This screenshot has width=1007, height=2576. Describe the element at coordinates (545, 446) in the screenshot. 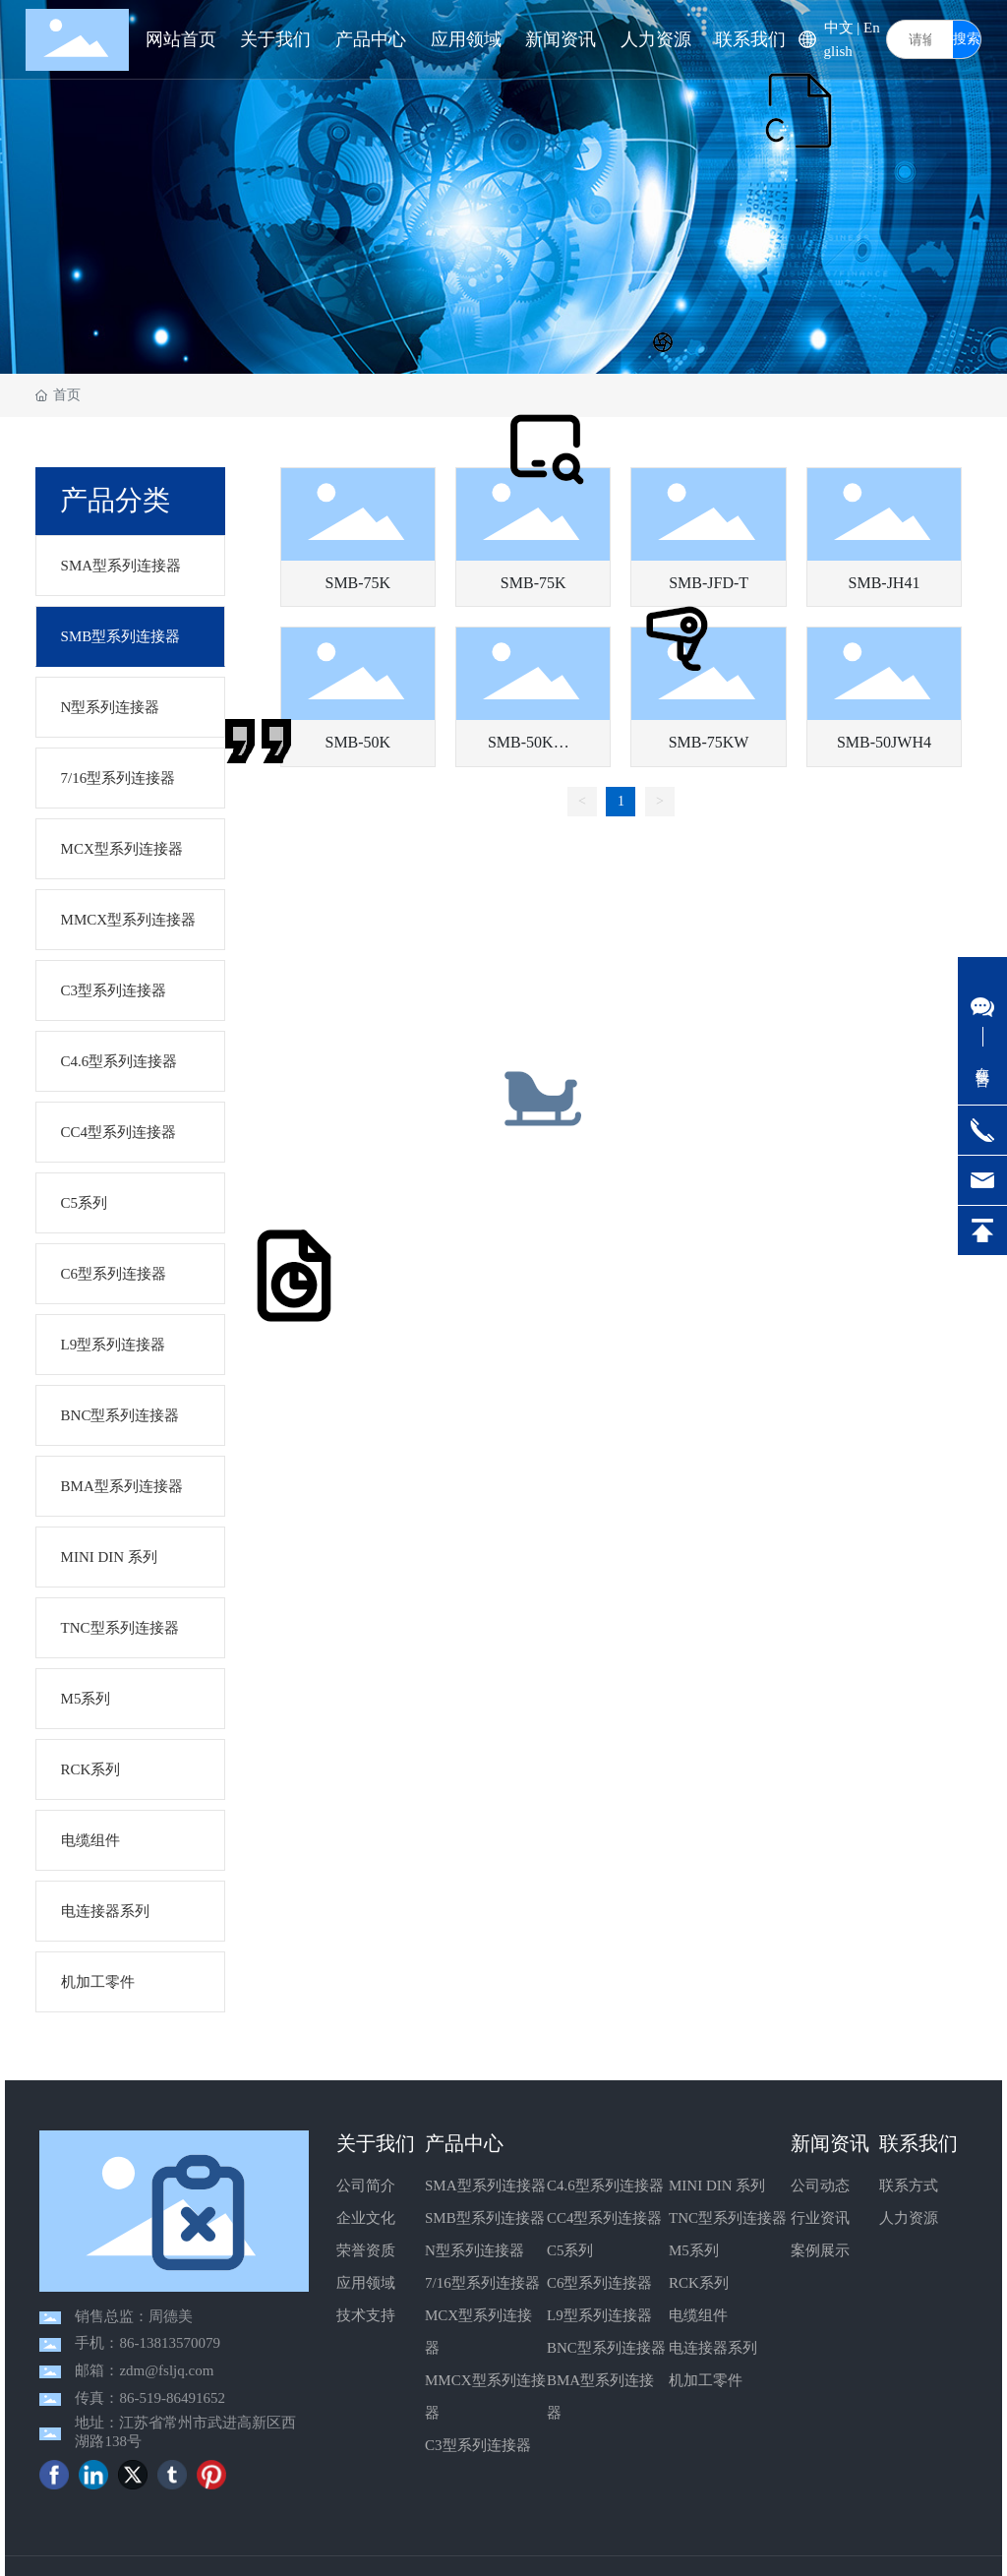

I see `search content on tablet device` at that location.